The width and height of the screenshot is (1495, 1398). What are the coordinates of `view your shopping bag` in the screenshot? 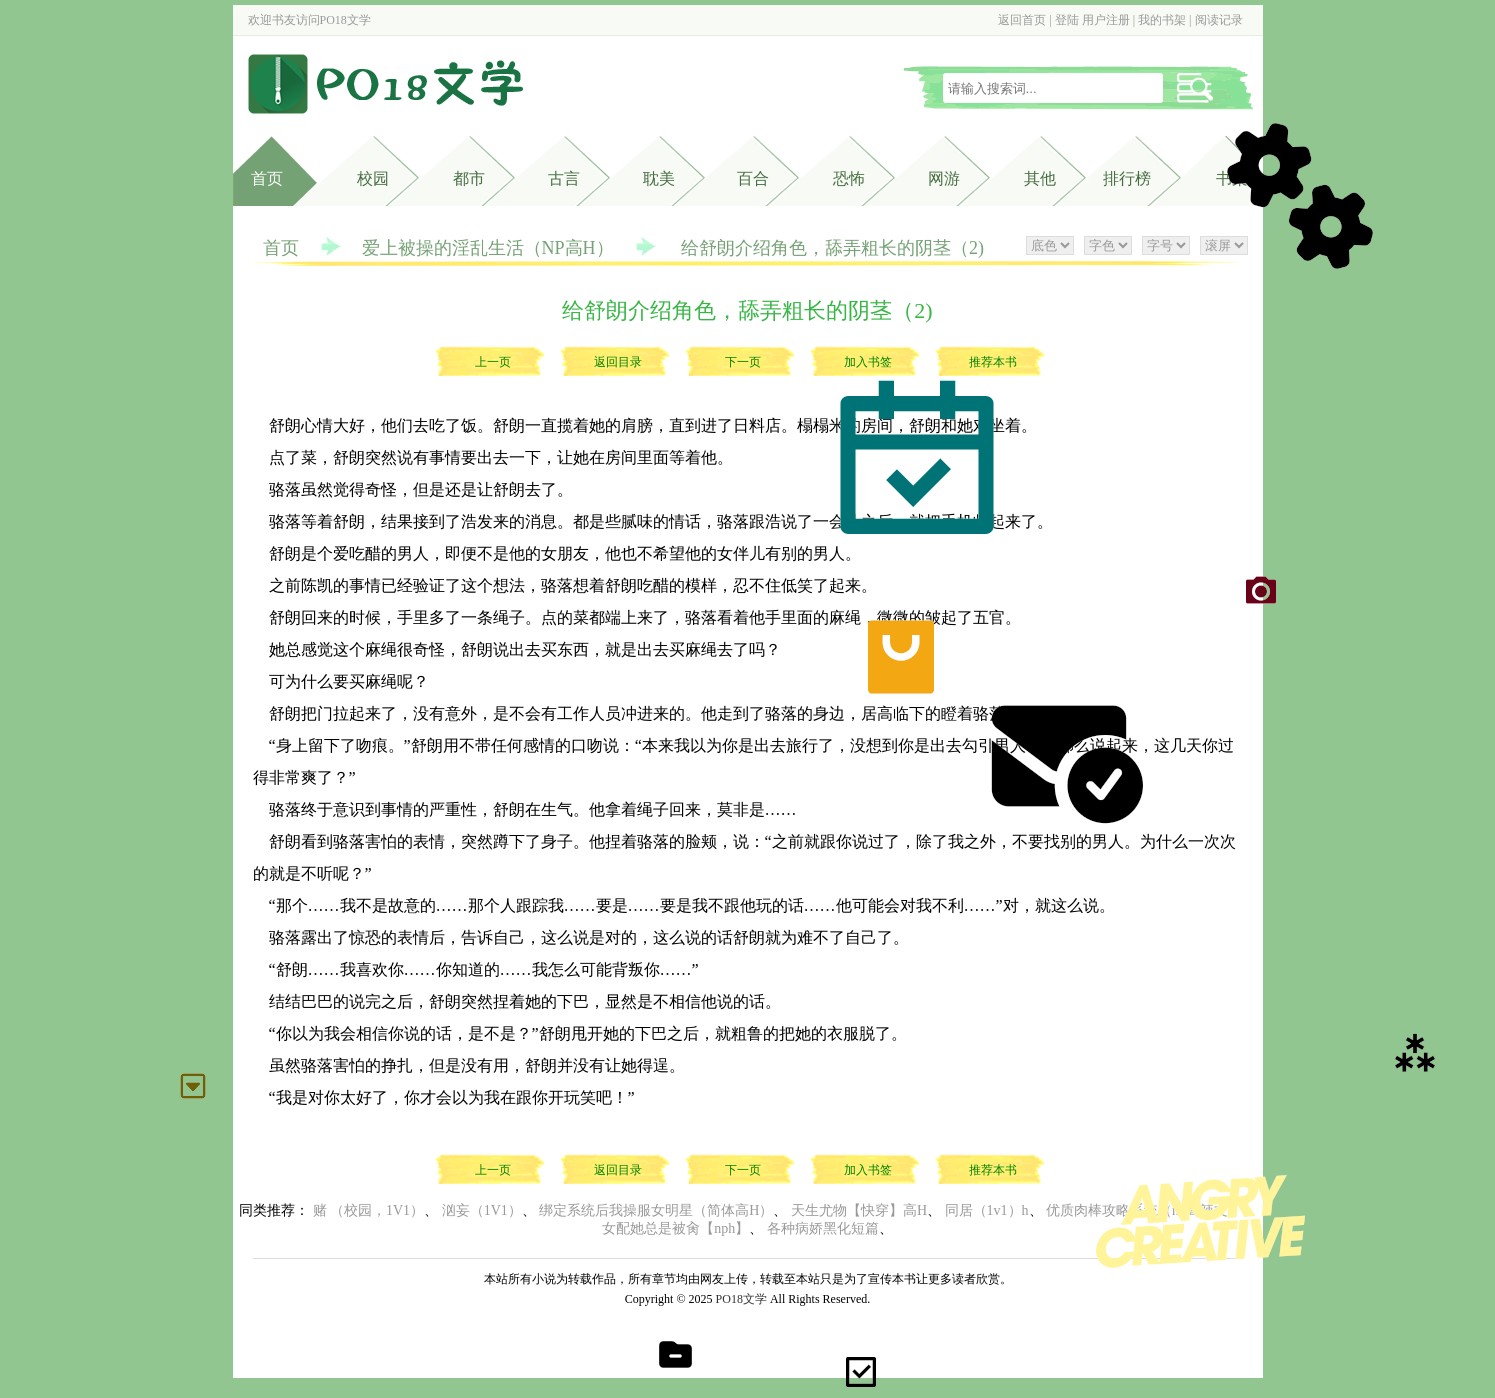 It's located at (901, 657).